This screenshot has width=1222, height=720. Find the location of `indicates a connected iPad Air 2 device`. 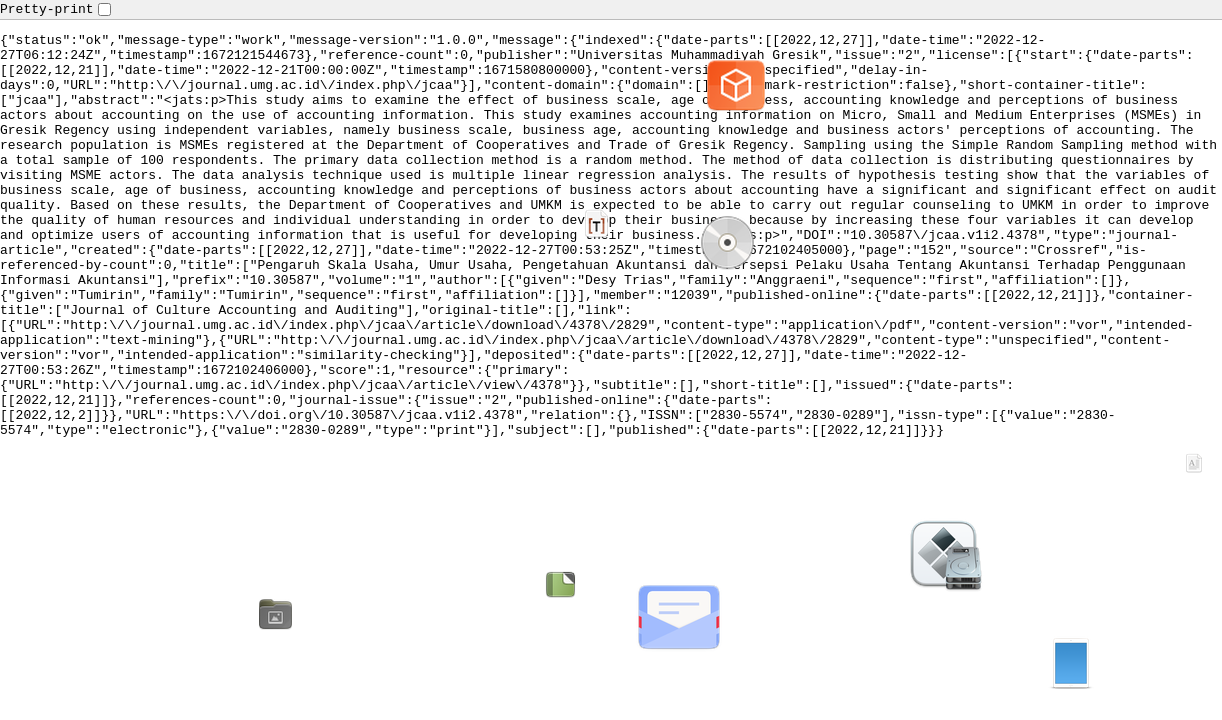

indicates a connected iPad Air 2 device is located at coordinates (1071, 663).